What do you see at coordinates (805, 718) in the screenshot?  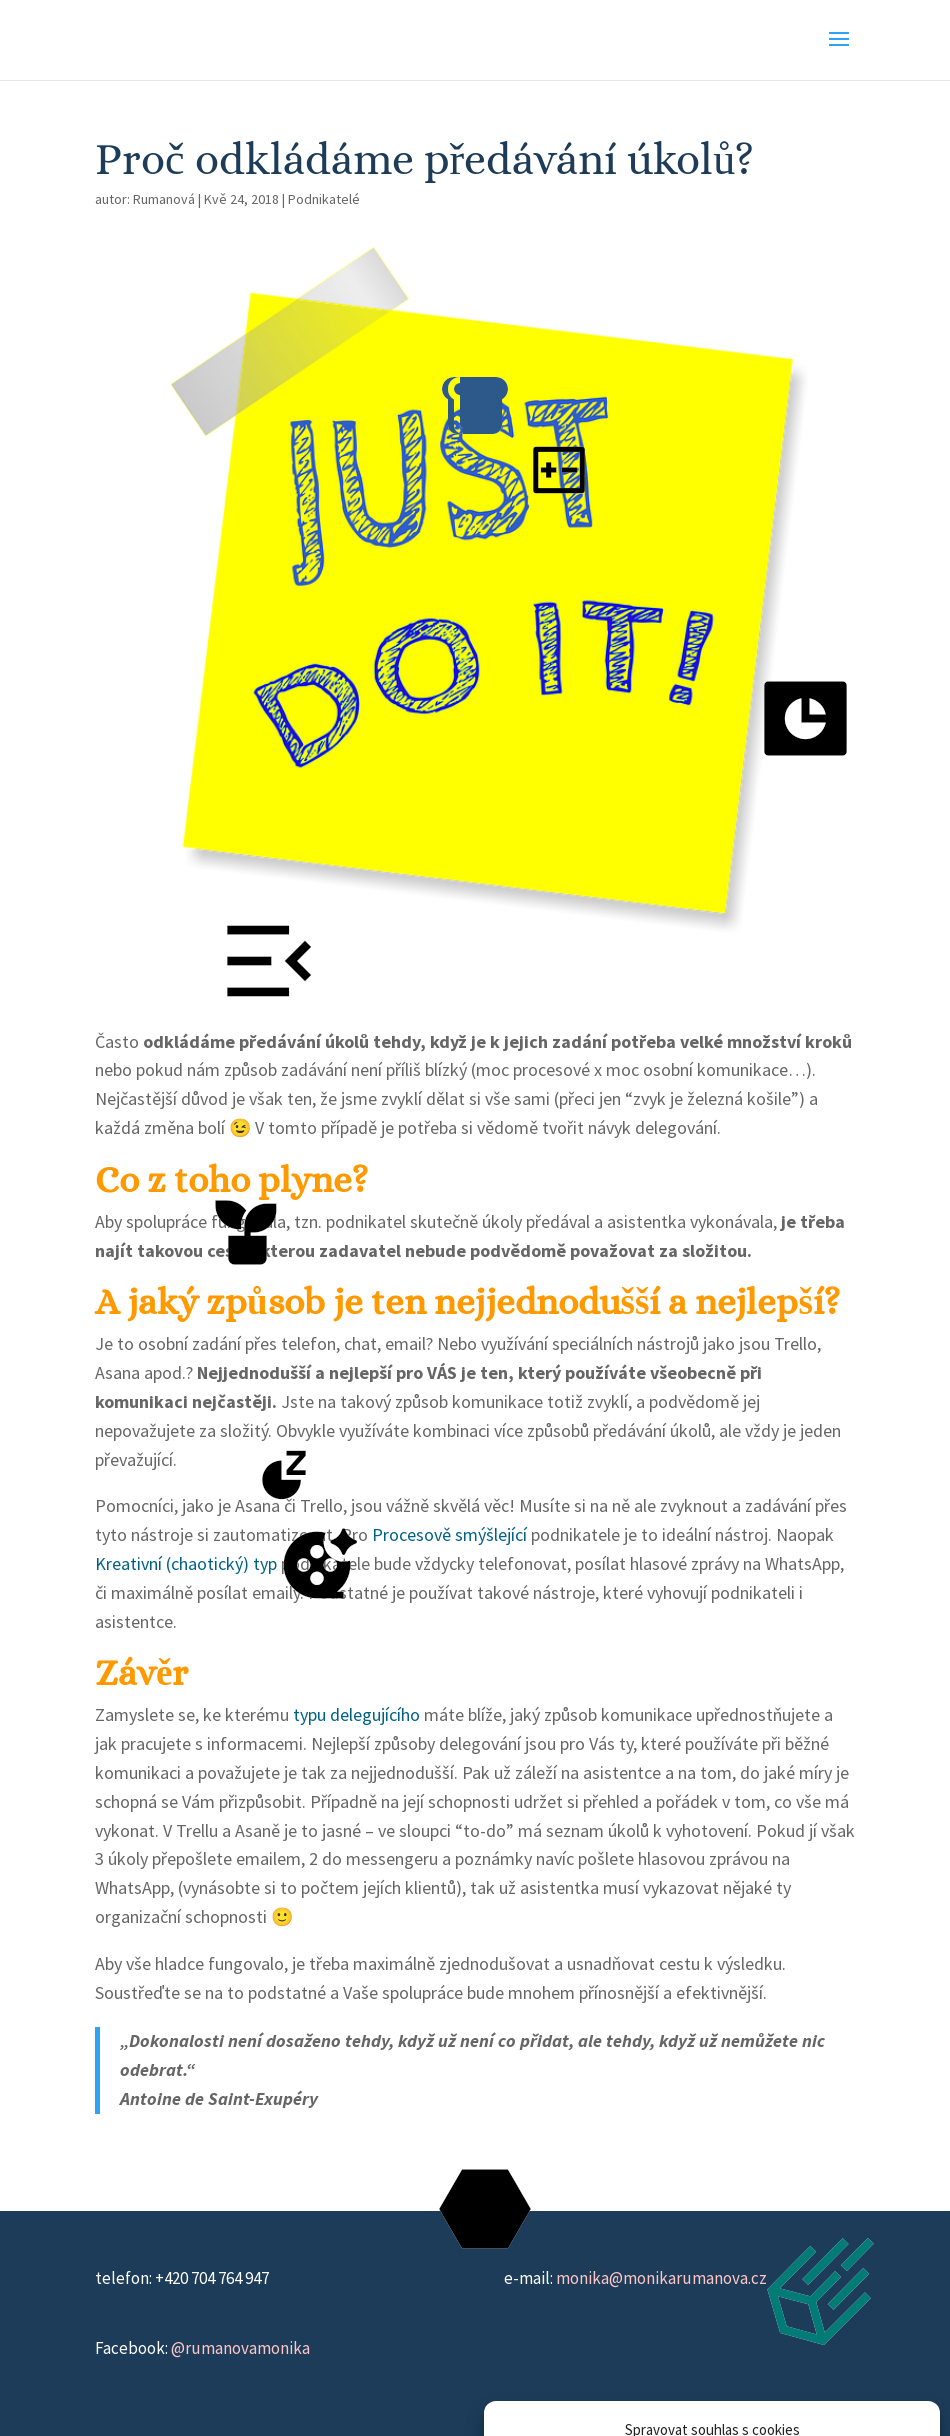 I see `view business analytics dashboard` at bounding box center [805, 718].